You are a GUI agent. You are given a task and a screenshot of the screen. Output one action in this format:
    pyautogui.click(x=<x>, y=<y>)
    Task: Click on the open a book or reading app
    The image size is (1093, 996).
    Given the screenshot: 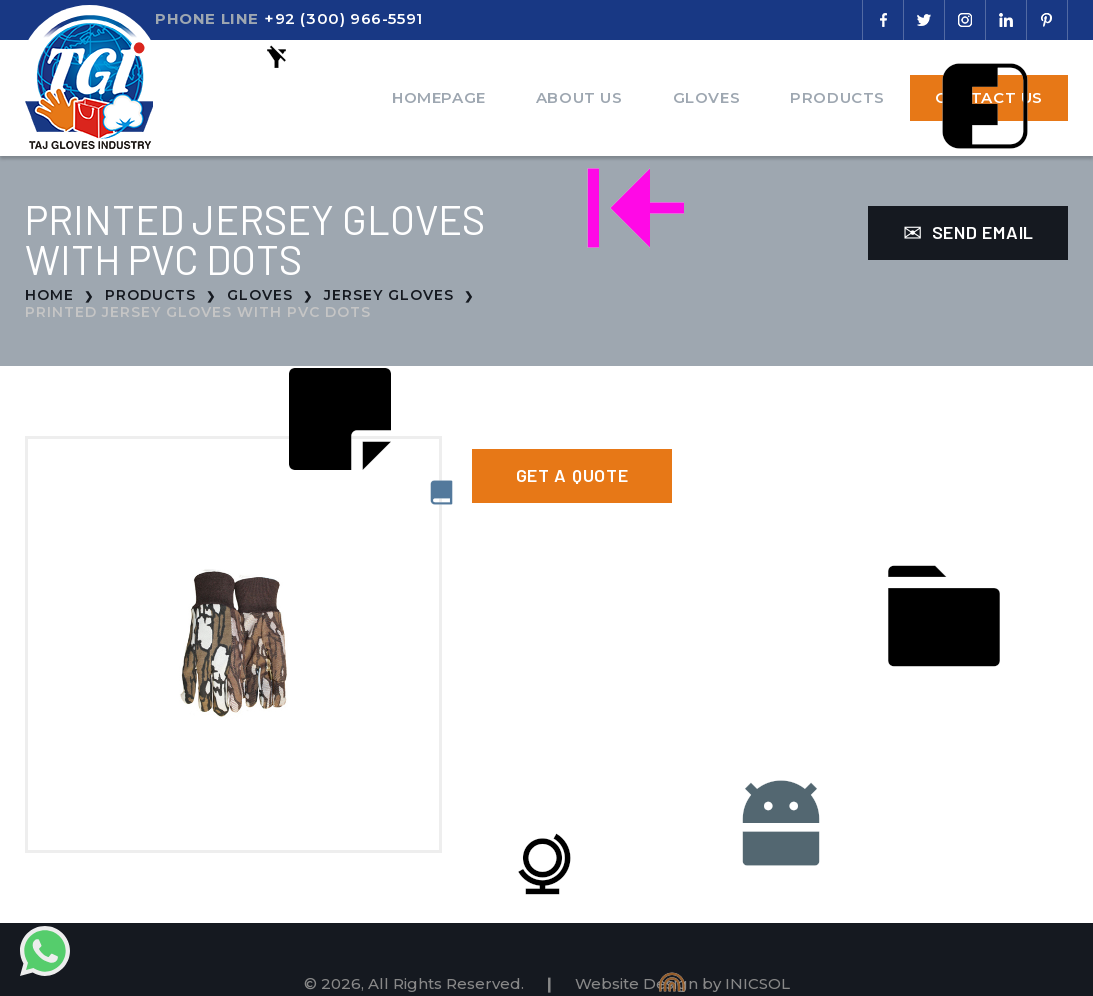 What is the action you would take?
    pyautogui.click(x=441, y=492)
    